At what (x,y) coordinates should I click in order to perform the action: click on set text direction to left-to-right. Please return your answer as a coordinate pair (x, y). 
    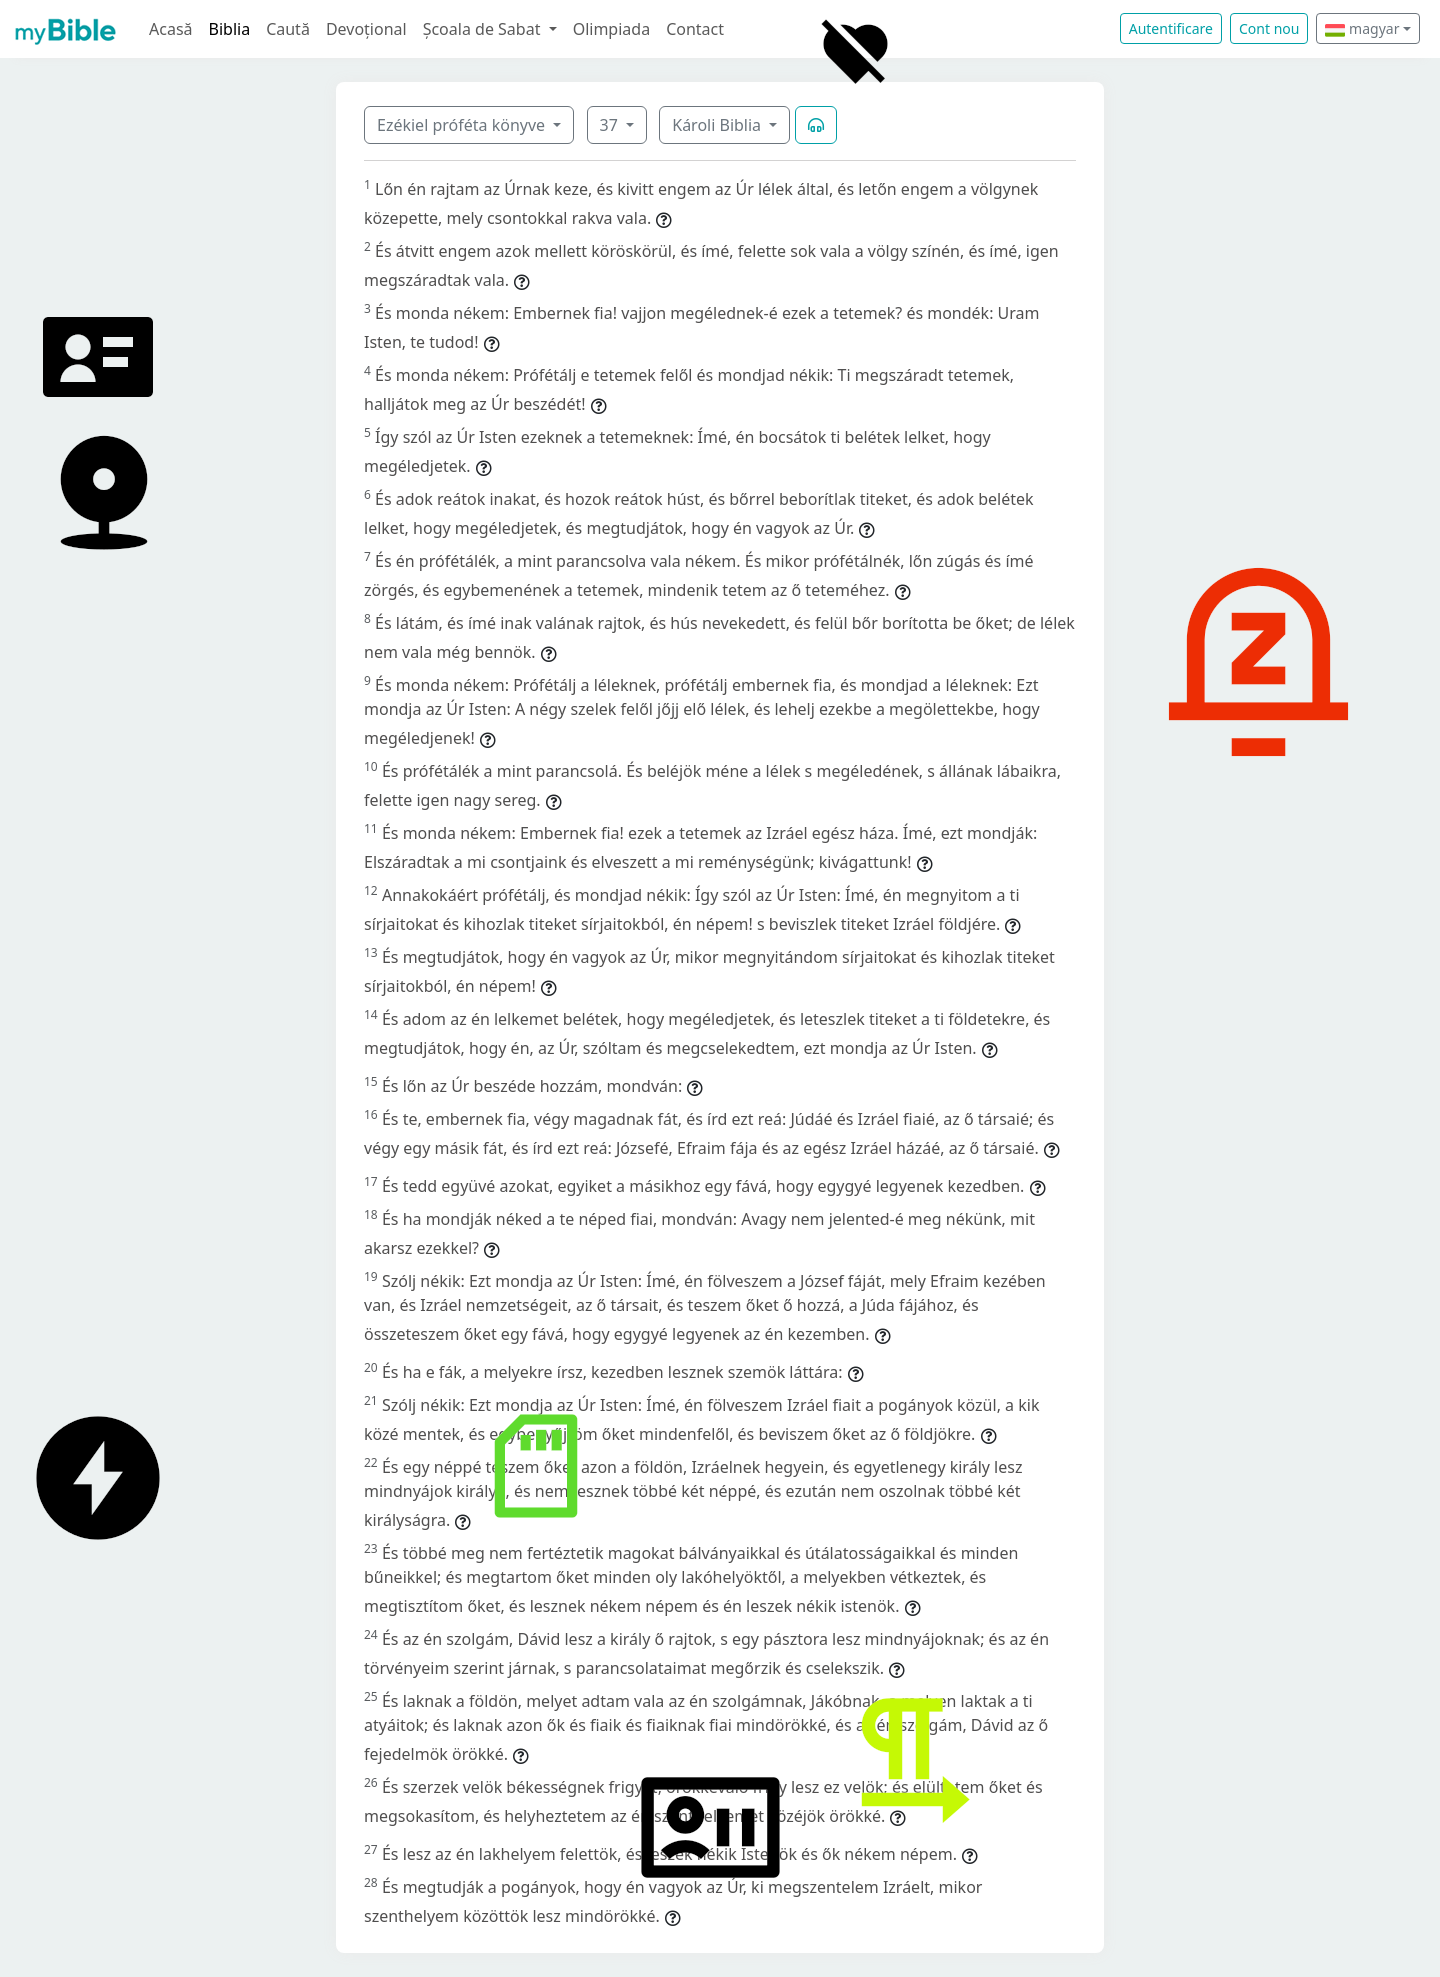
    Looking at the image, I should click on (909, 1759).